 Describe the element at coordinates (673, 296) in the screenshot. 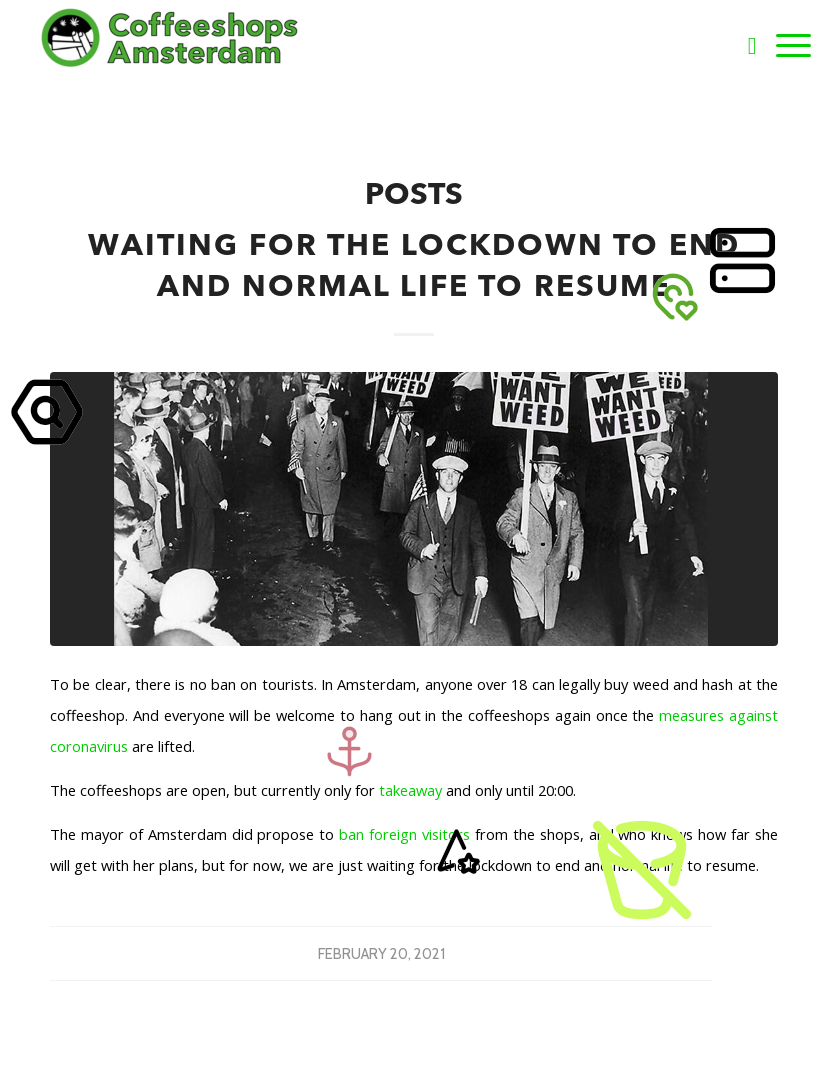

I see `save a location to favorites` at that location.